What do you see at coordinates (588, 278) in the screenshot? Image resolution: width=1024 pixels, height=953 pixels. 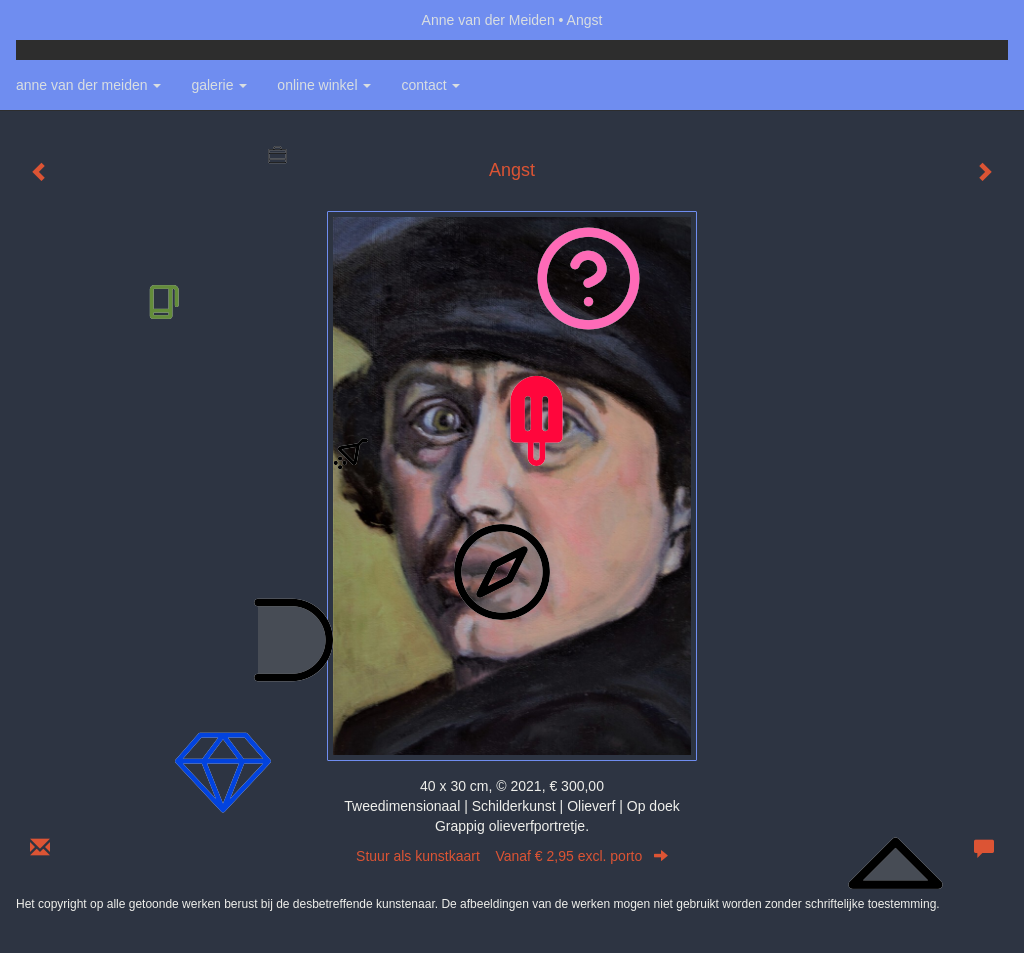 I see `access help or support information` at bounding box center [588, 278].